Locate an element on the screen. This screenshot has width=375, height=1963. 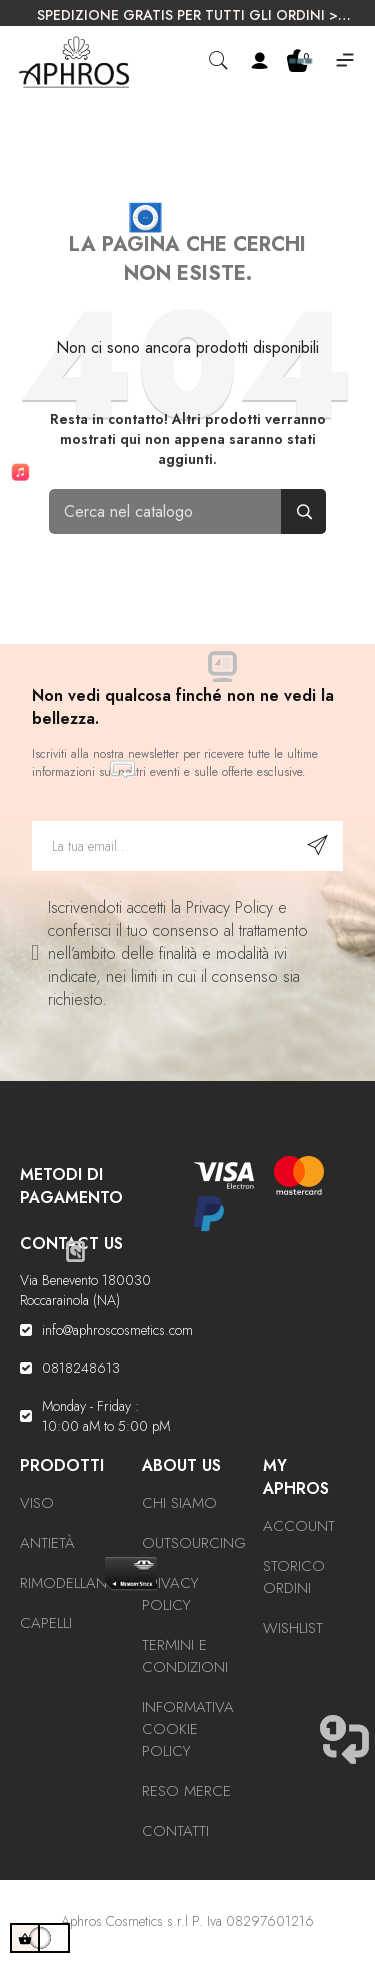
open multimedia or music app settings is located at coordinates (20, 472).